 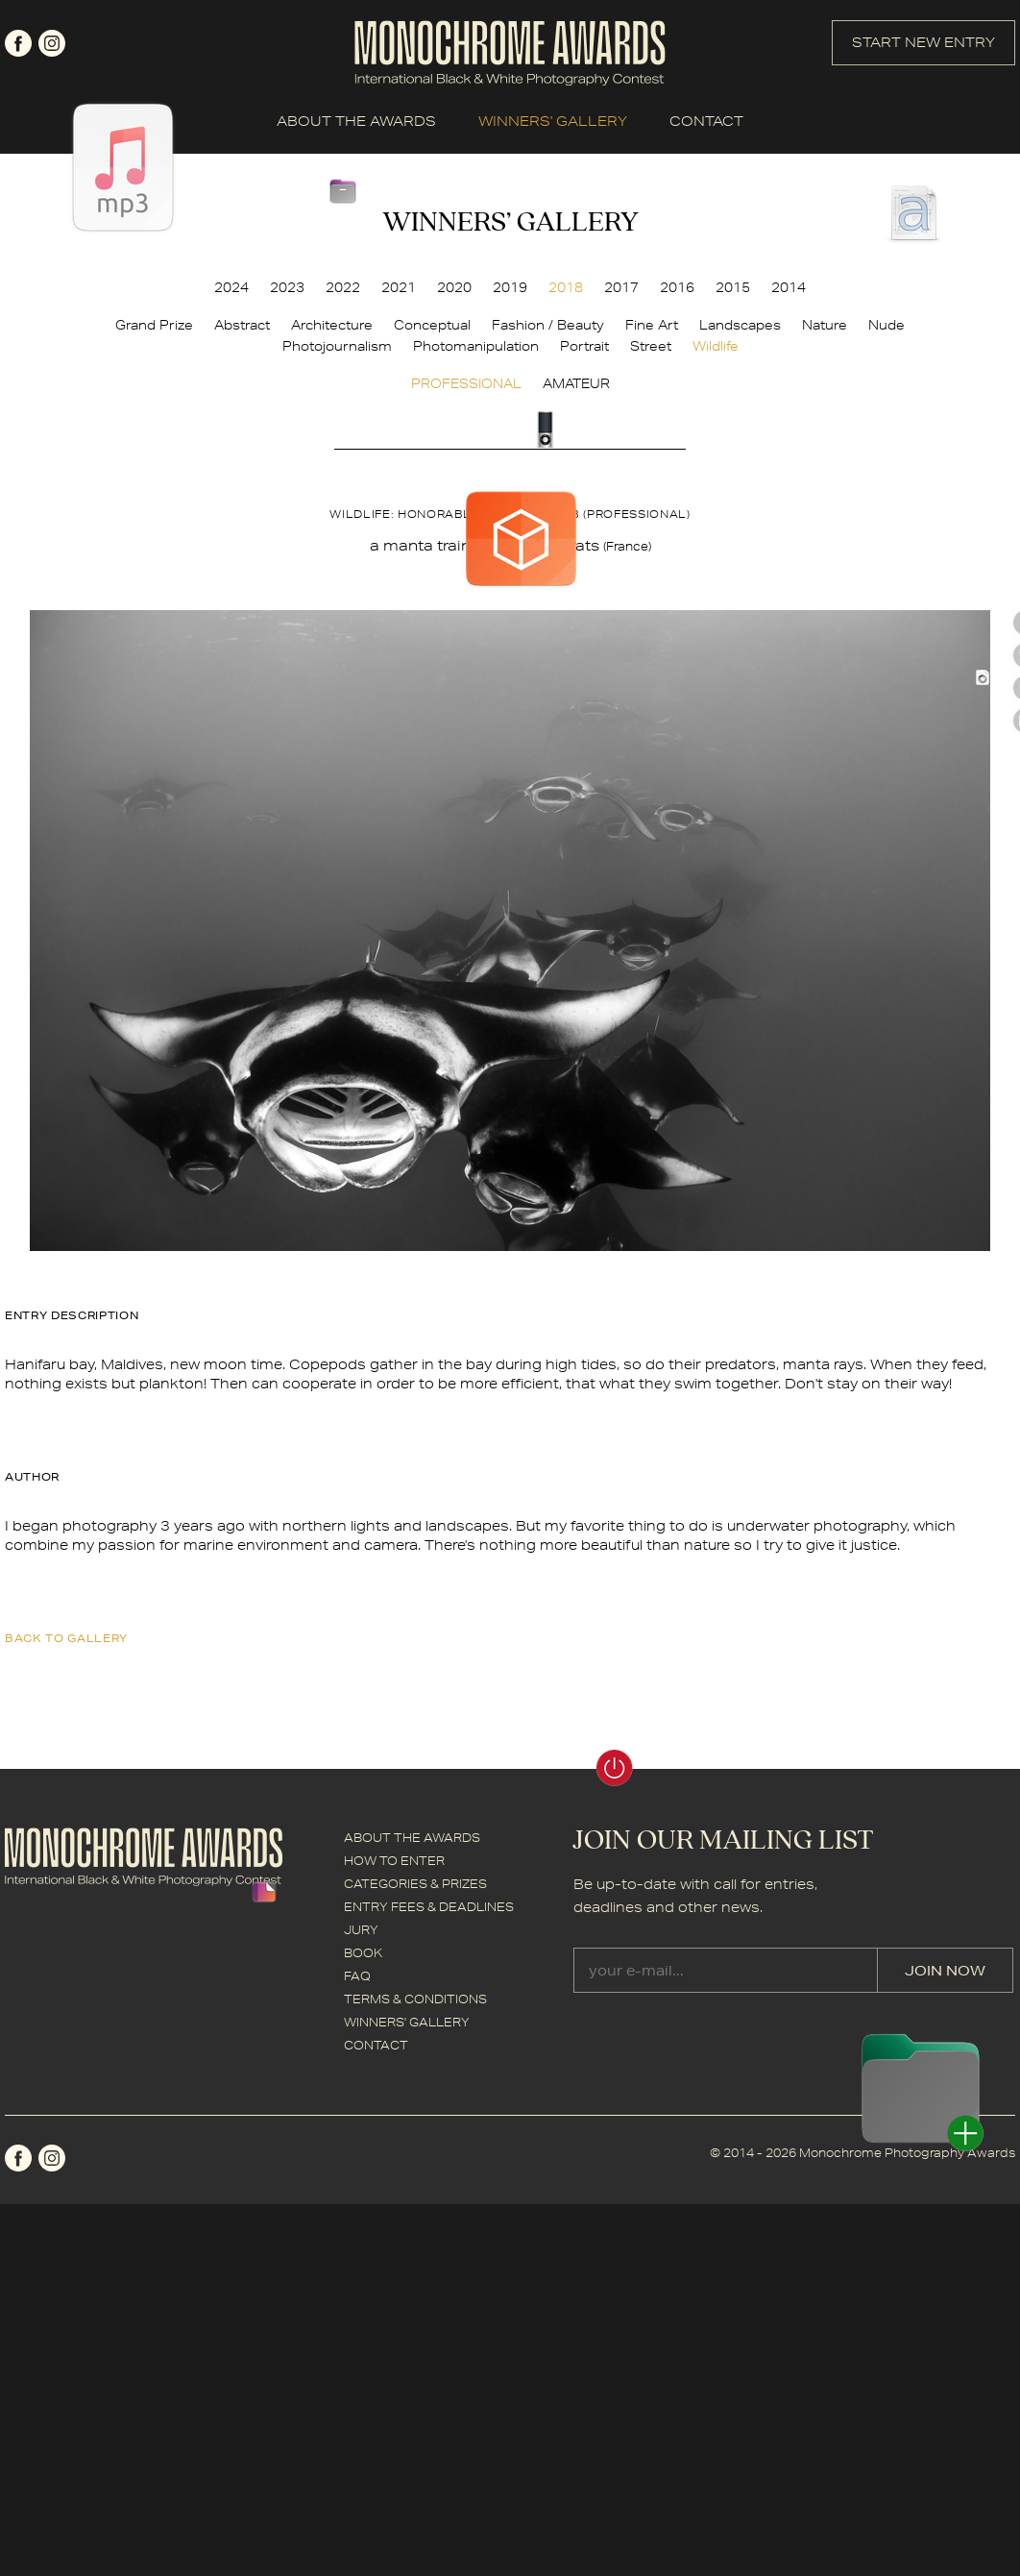 What do you see at coordinates (521, 534) in the screenshot?
I see `open a 3D model file in STL binary format` at bounding box center [521, 534].